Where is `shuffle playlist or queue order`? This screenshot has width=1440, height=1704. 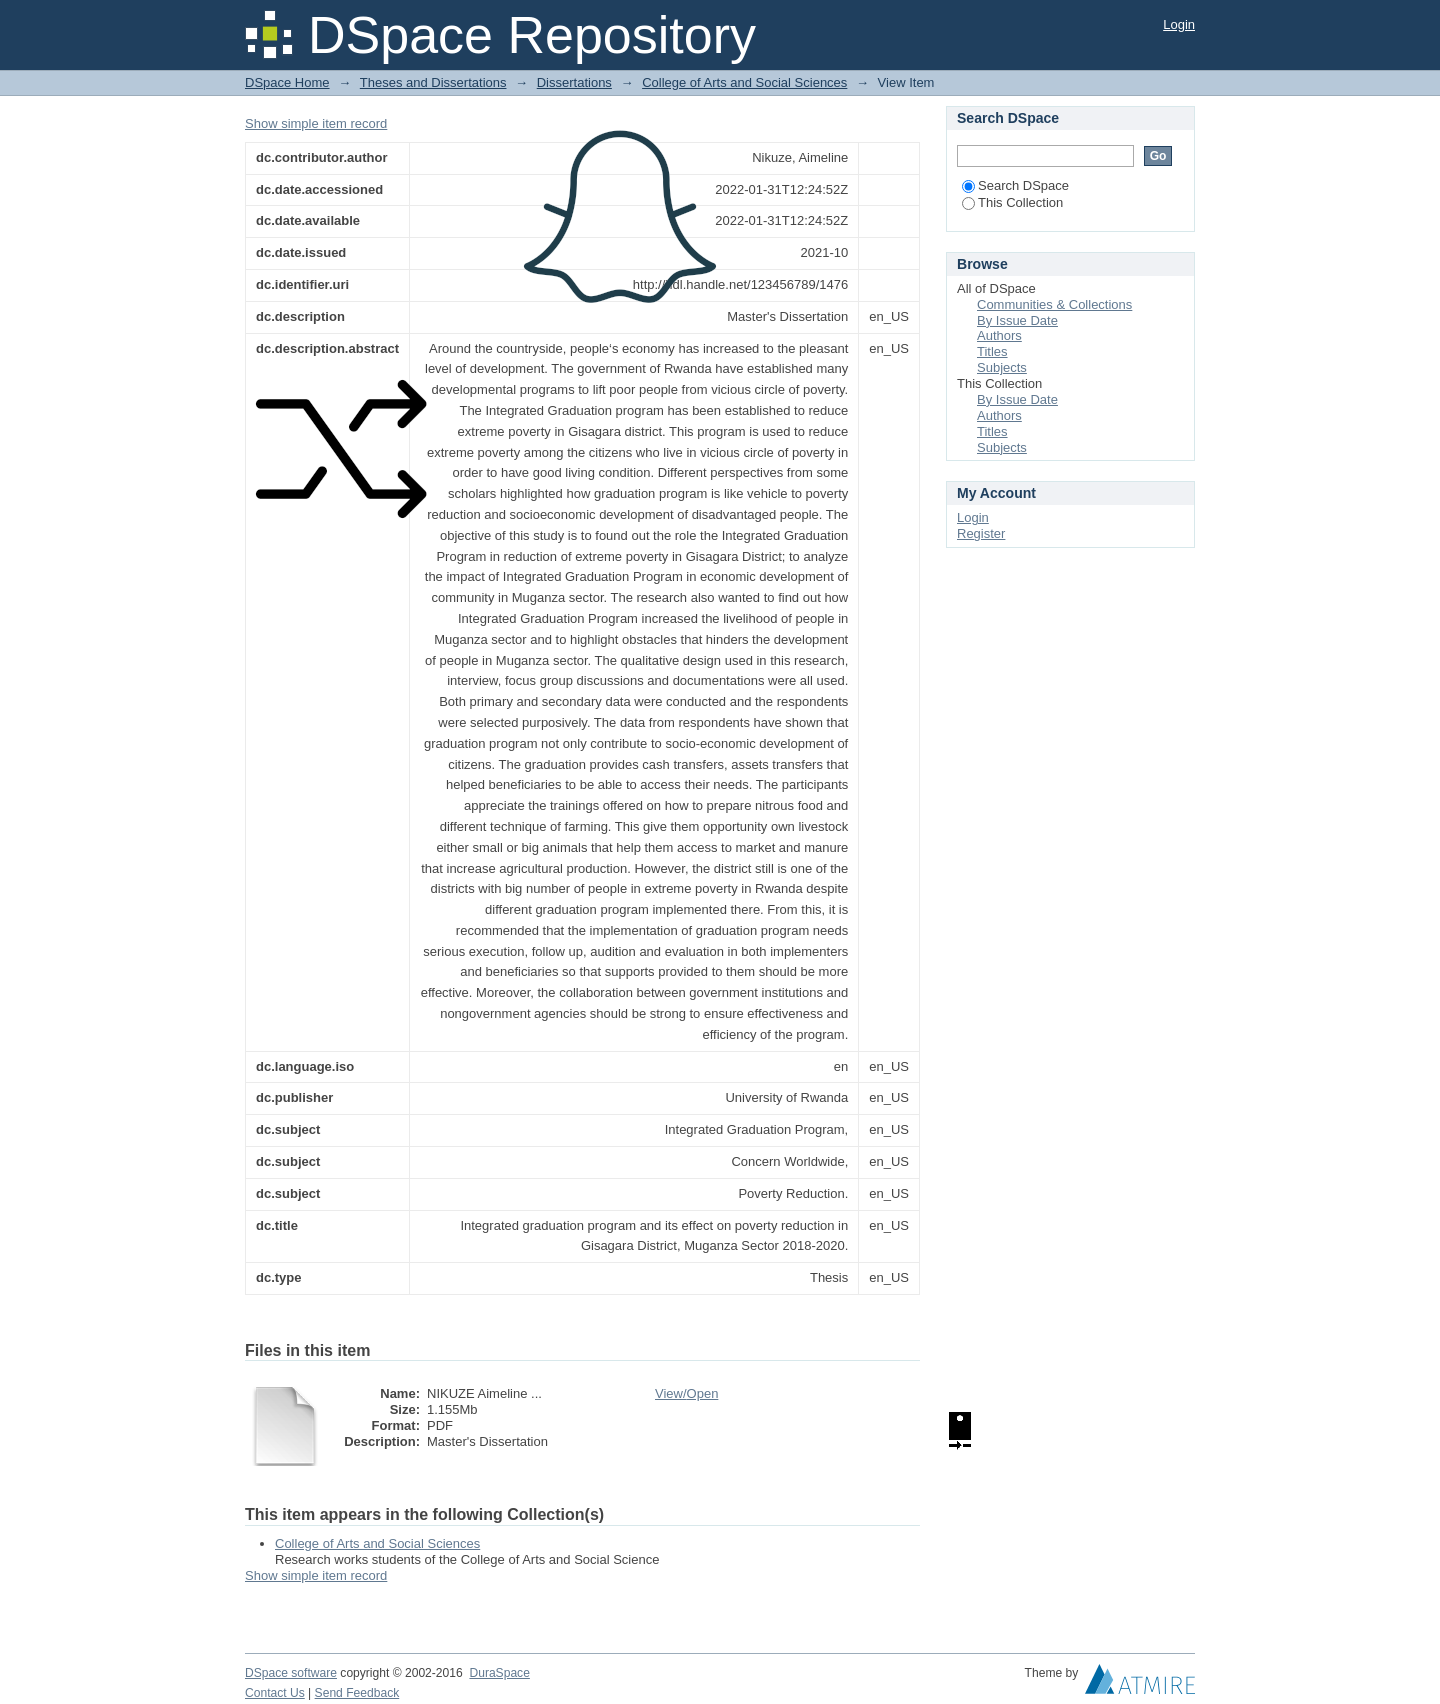
shuffle playlist or queue order is located at coordinates (338, 449).